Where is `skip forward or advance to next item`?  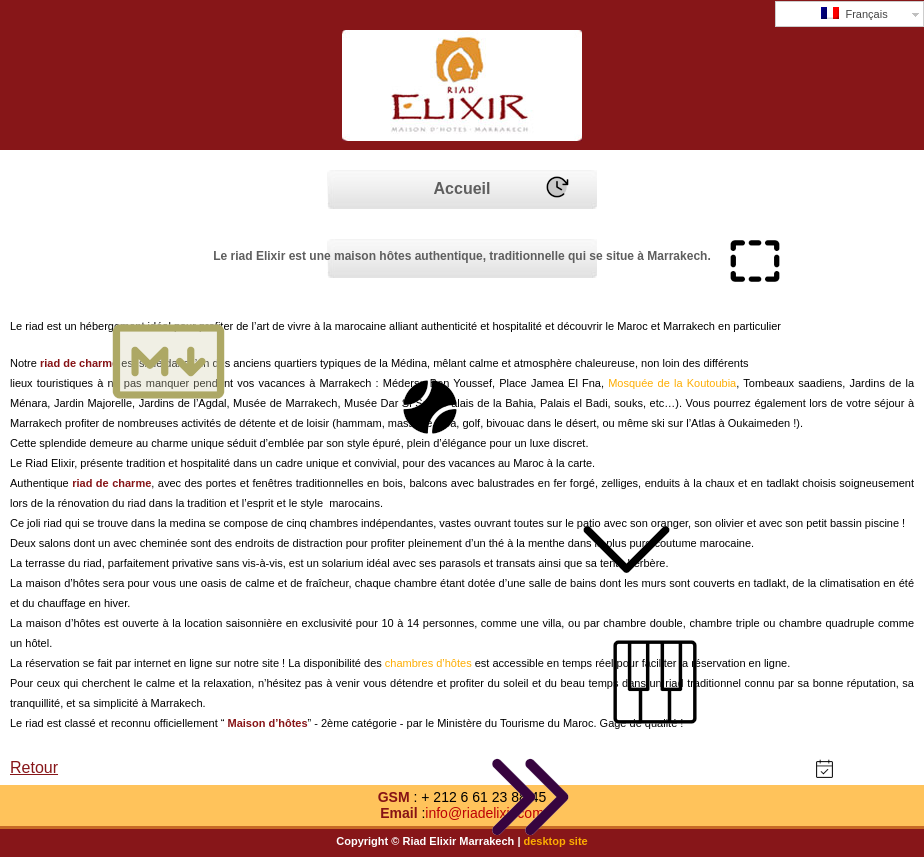
skip forward or advance to next item is located at coordinates (527, 797).